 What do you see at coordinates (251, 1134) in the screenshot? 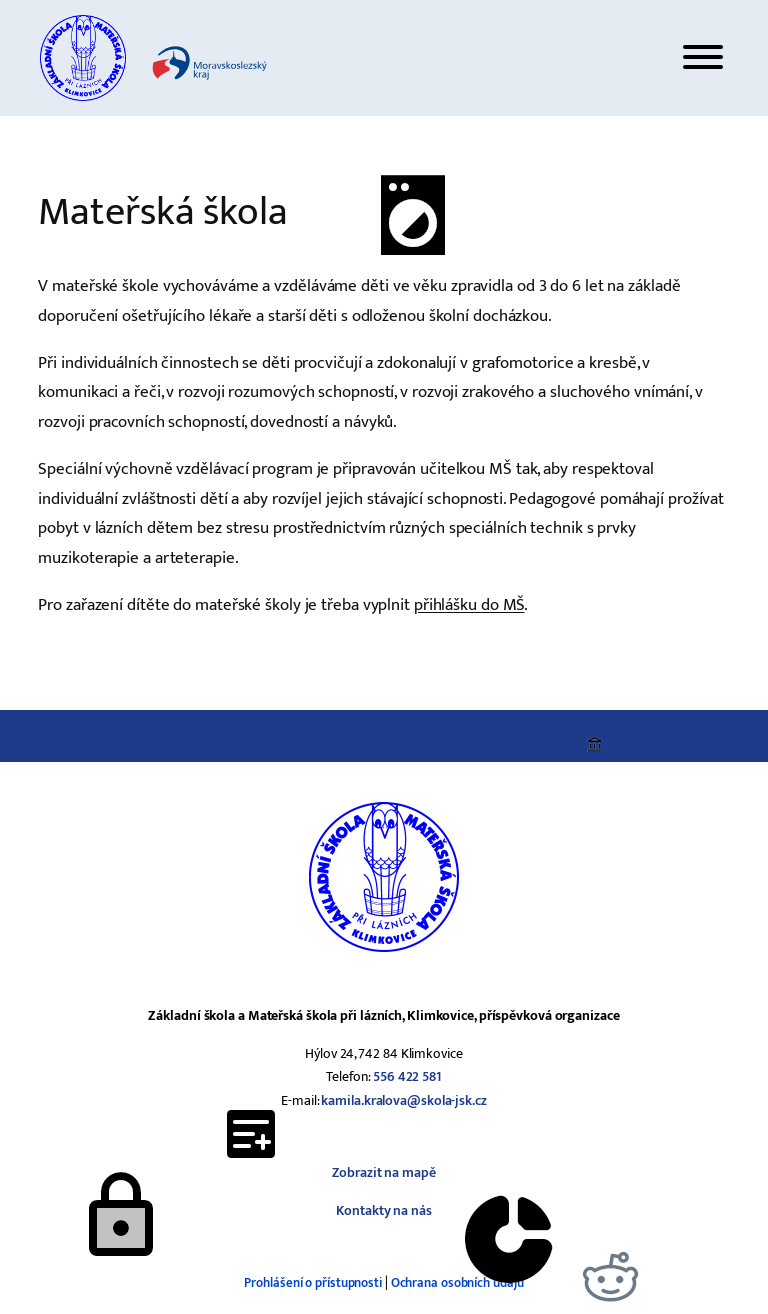
I see `add a new item to the list` at bounding box center [251, 1134].